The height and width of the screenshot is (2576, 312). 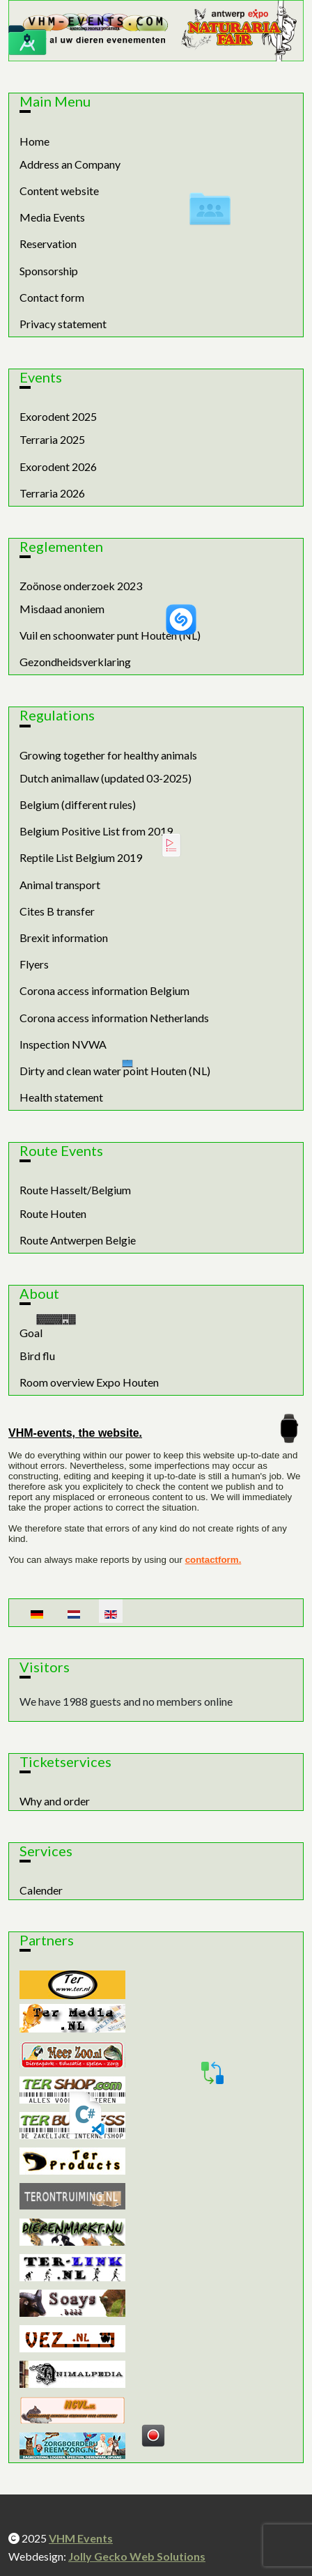 What do you see at coordinates (56, 1319) in the screenshot?
I see `apple magic keyboard with numeric keypad in silver and black` at bounding box center [56, 1319].